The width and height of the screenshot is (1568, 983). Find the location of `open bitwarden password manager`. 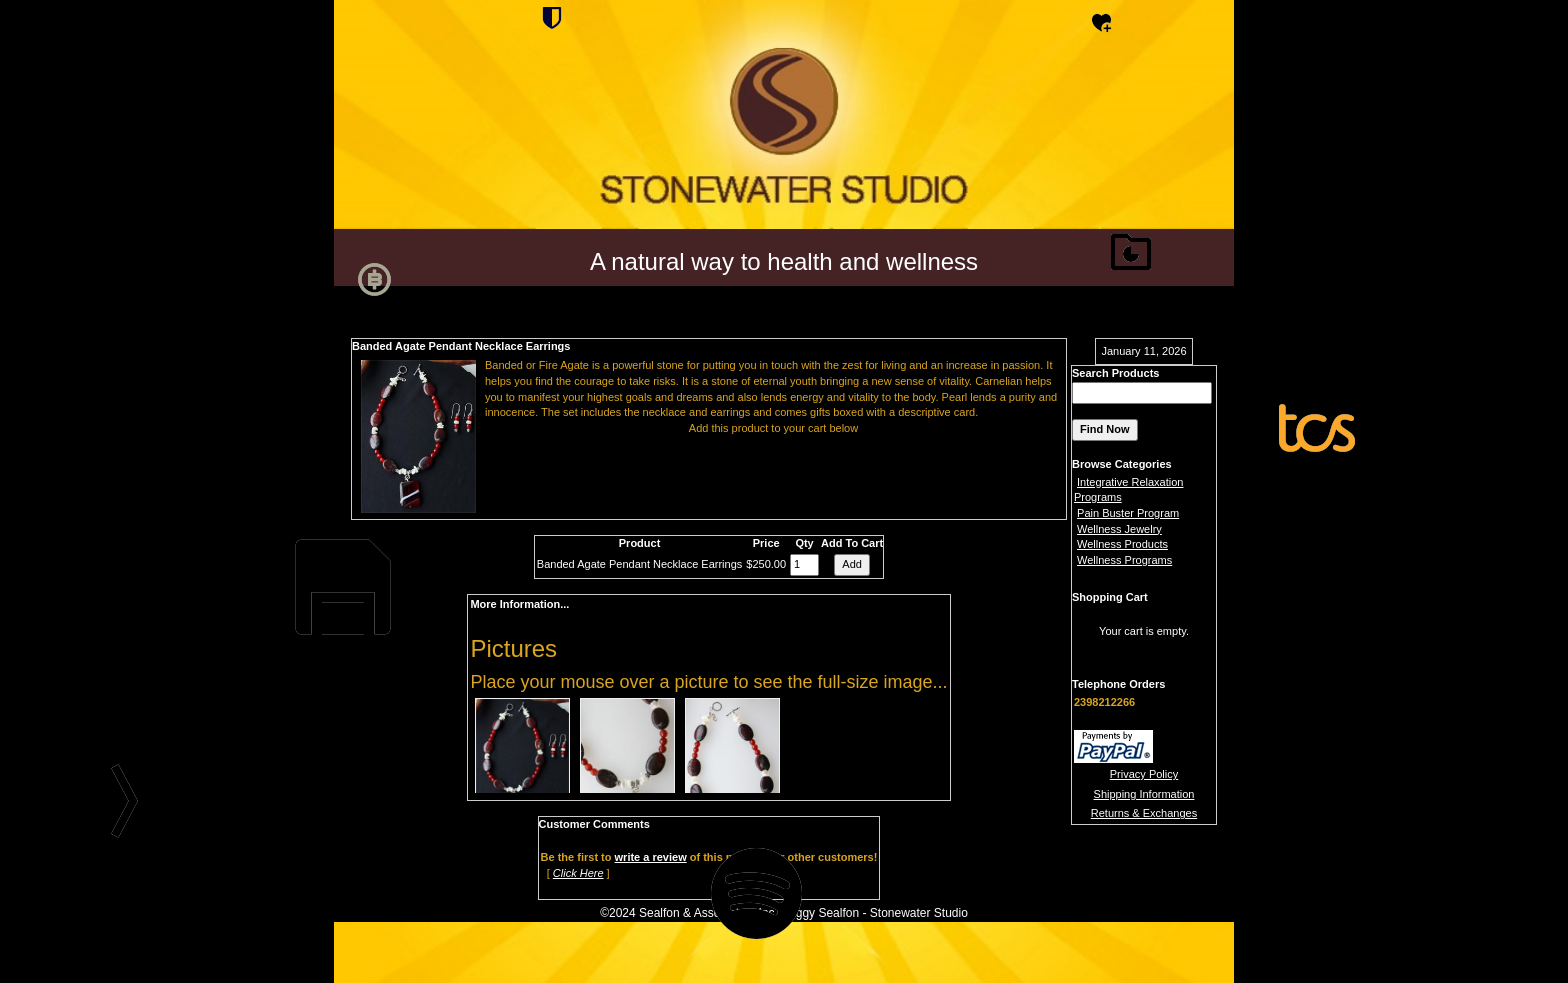

open bitwarden password manager is located at coordinates (552, 18).